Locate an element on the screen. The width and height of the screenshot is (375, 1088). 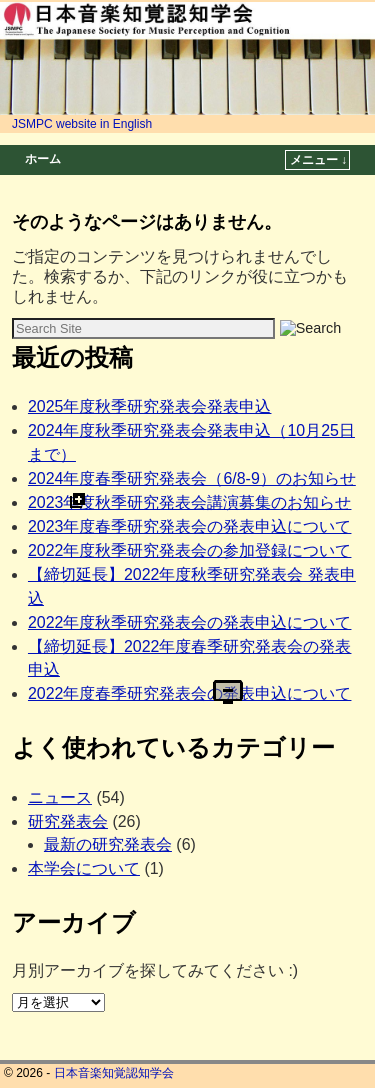
add item to your library is located at coordinates (77, 500).